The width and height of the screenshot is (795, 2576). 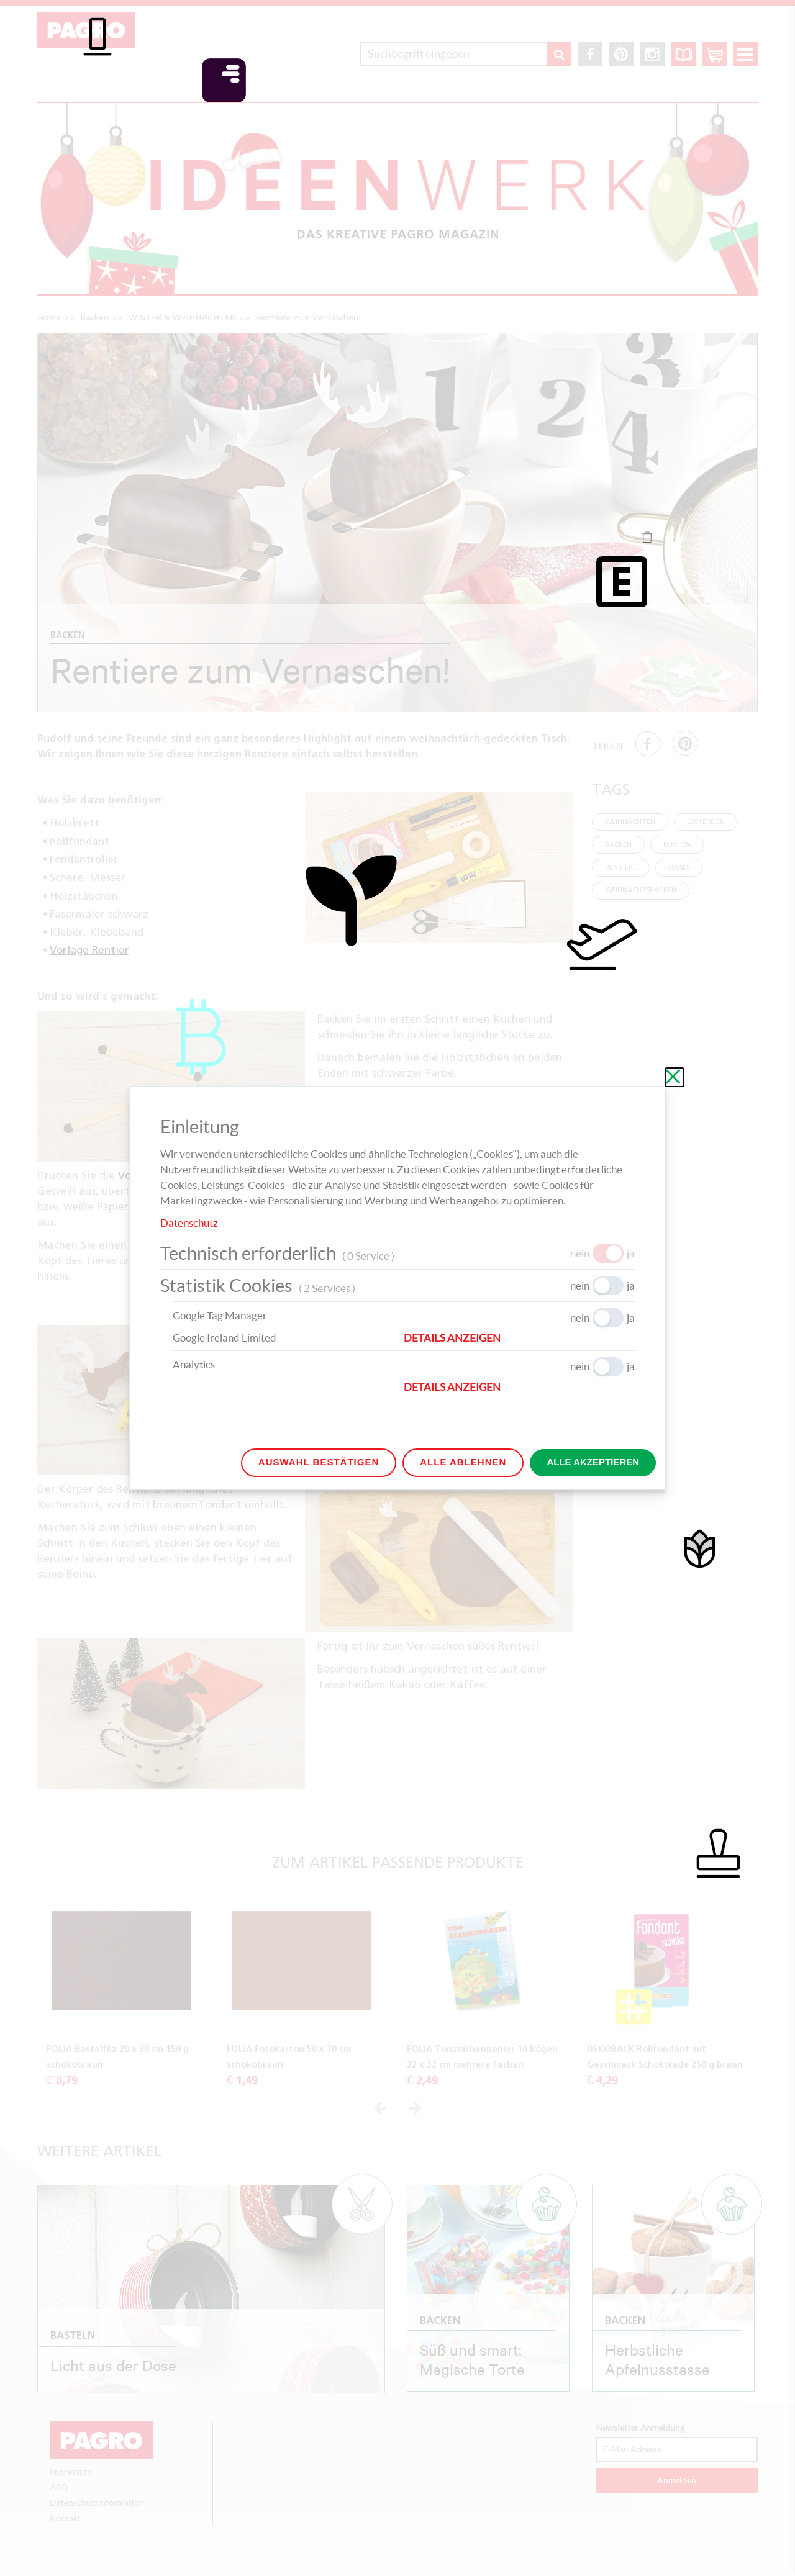 I want to click on align object to bottom edge, so click(x=98, y=36).